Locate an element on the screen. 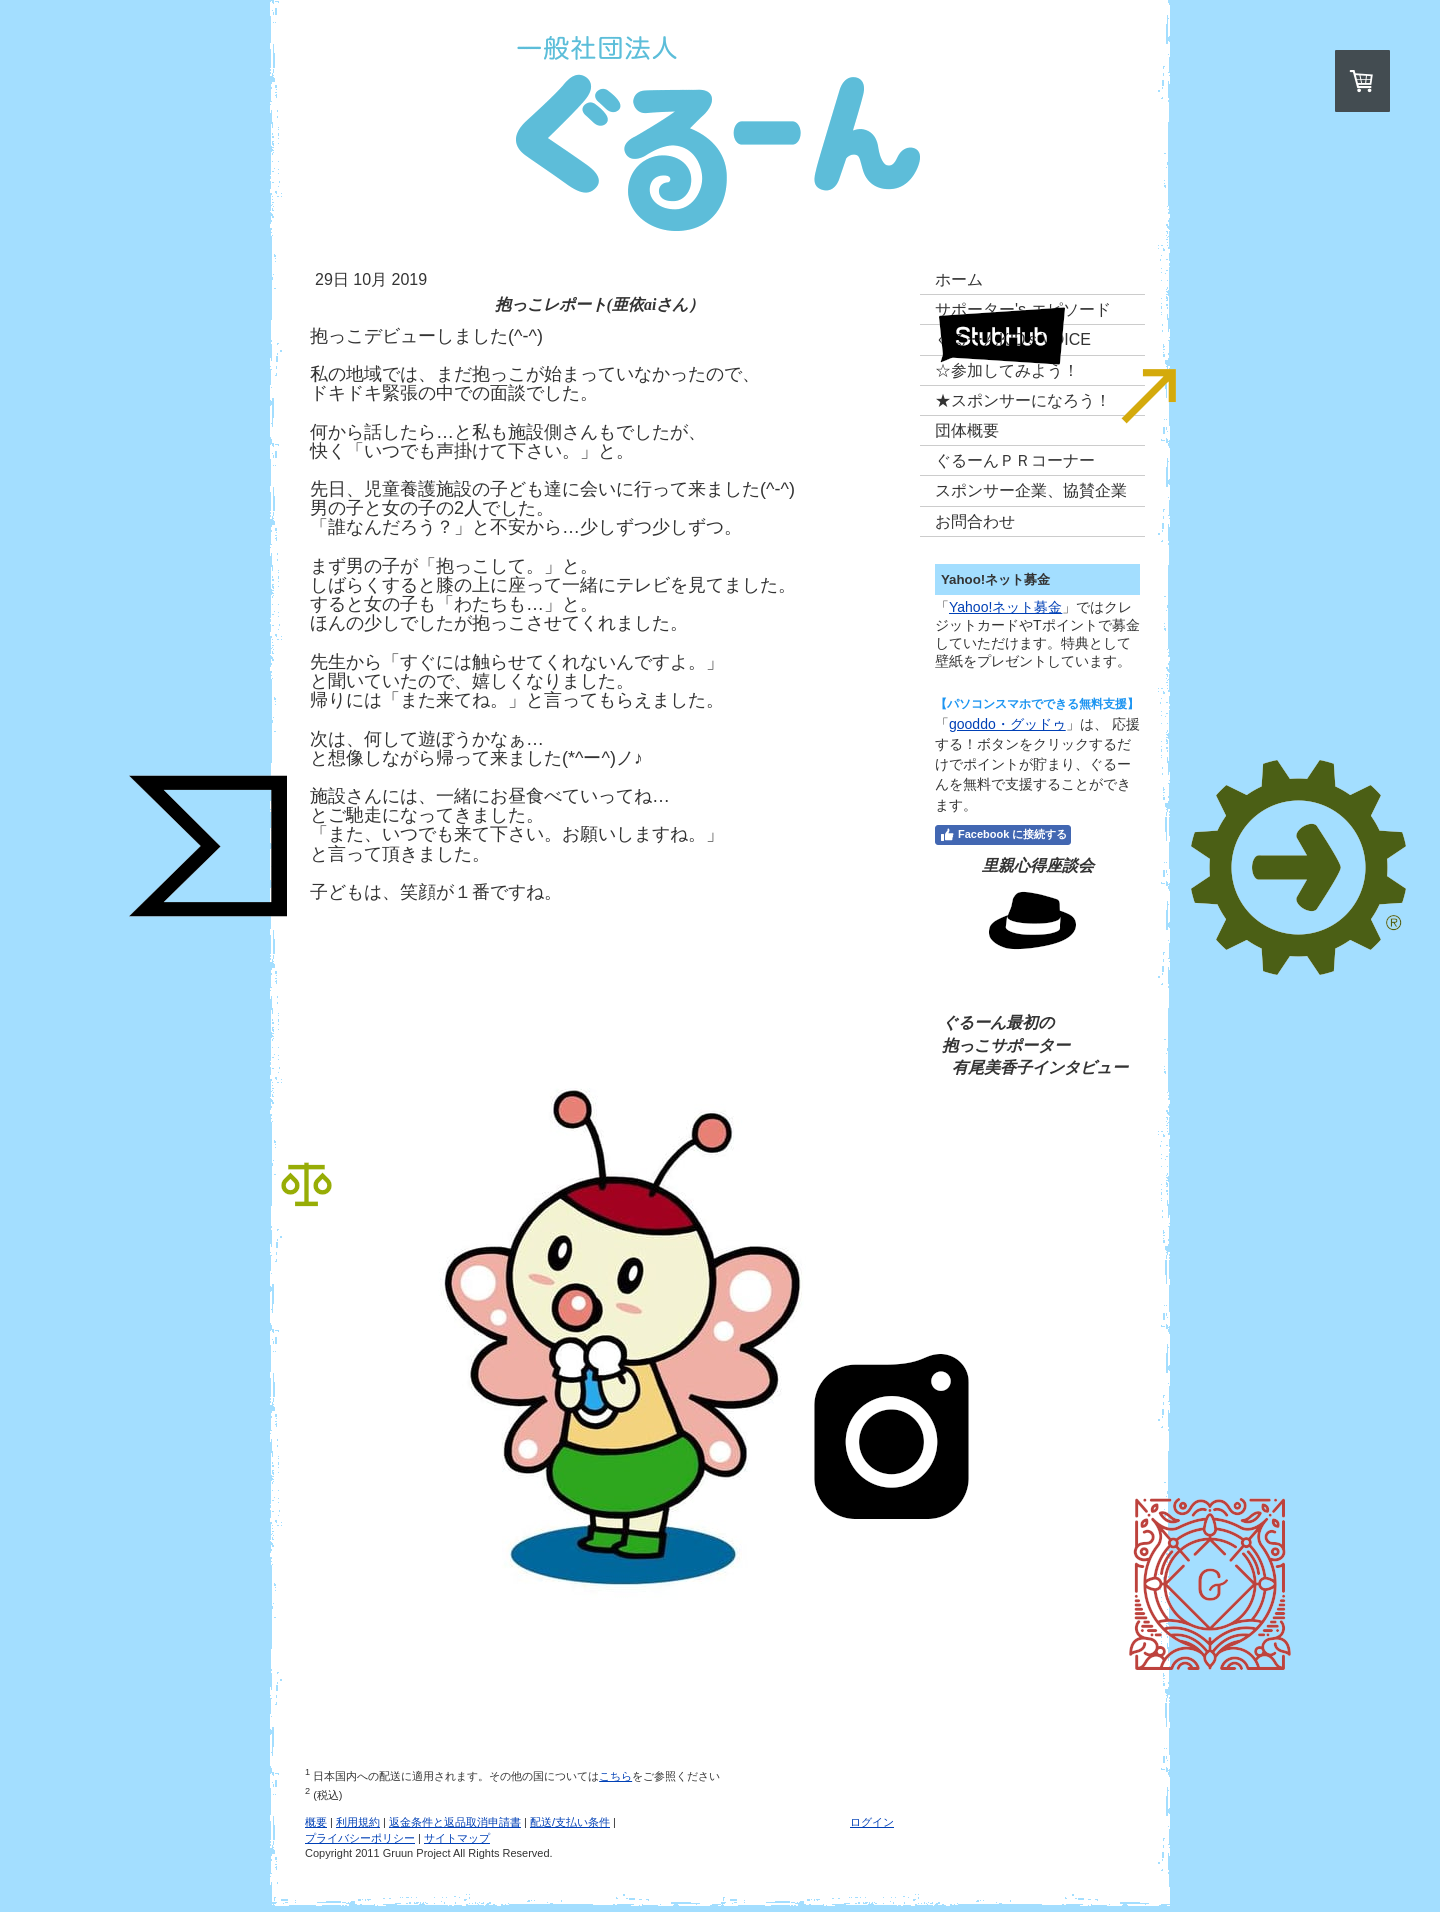  sinatra ruby framework logo is located at coordinates (1032, 920).